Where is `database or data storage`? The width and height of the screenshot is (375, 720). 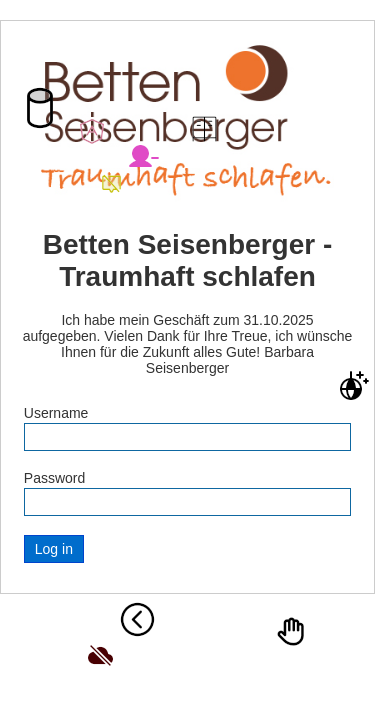 database or data storage is located at coordinates (40, 108).